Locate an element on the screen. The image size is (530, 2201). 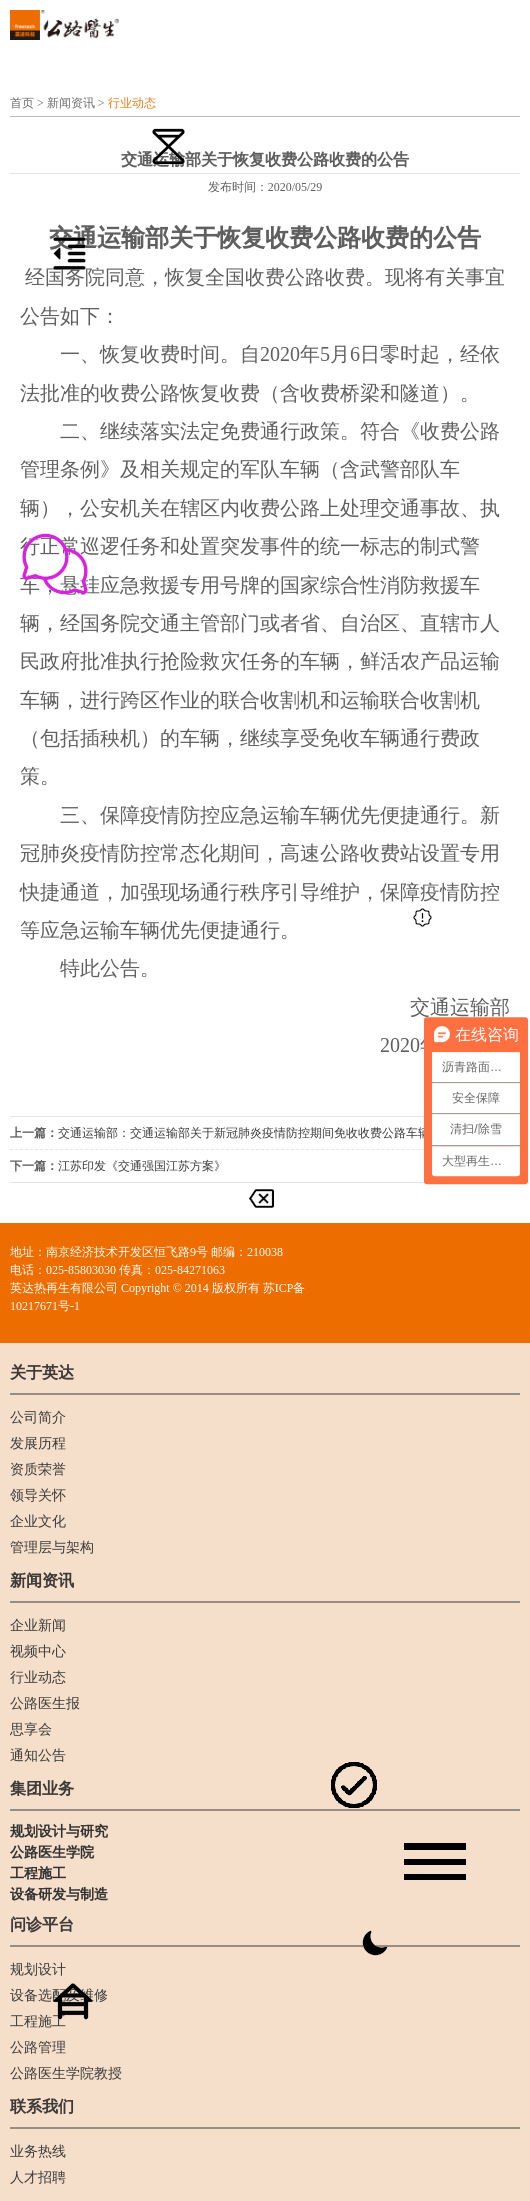
indicates task or action completed successfully is located at coordinates (354, 1785).